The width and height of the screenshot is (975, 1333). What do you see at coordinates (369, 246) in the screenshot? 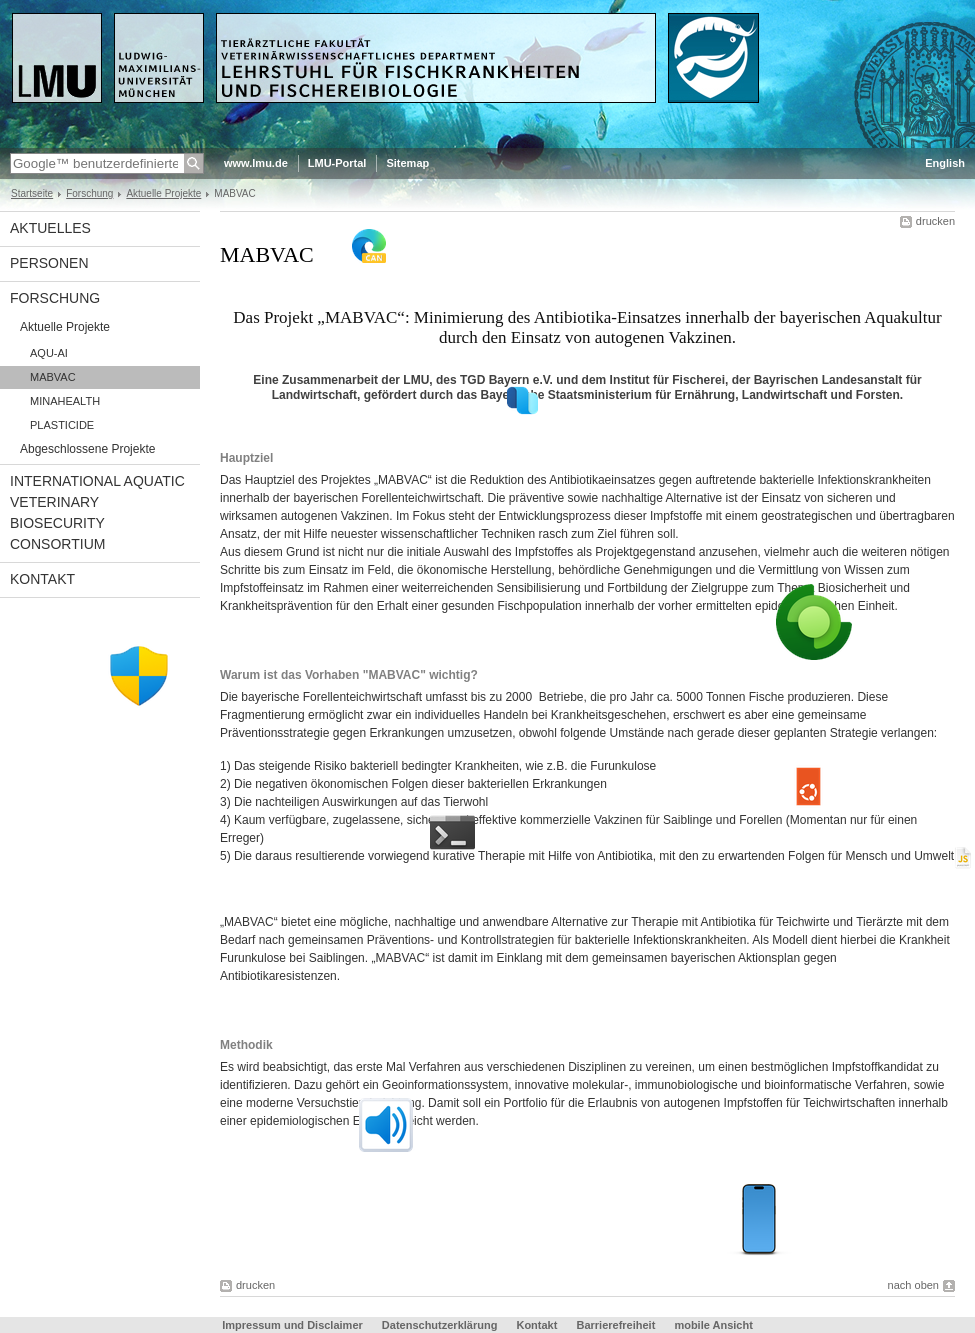
I see `open microsoft edge canary browser` at bounding box center [369, 246].